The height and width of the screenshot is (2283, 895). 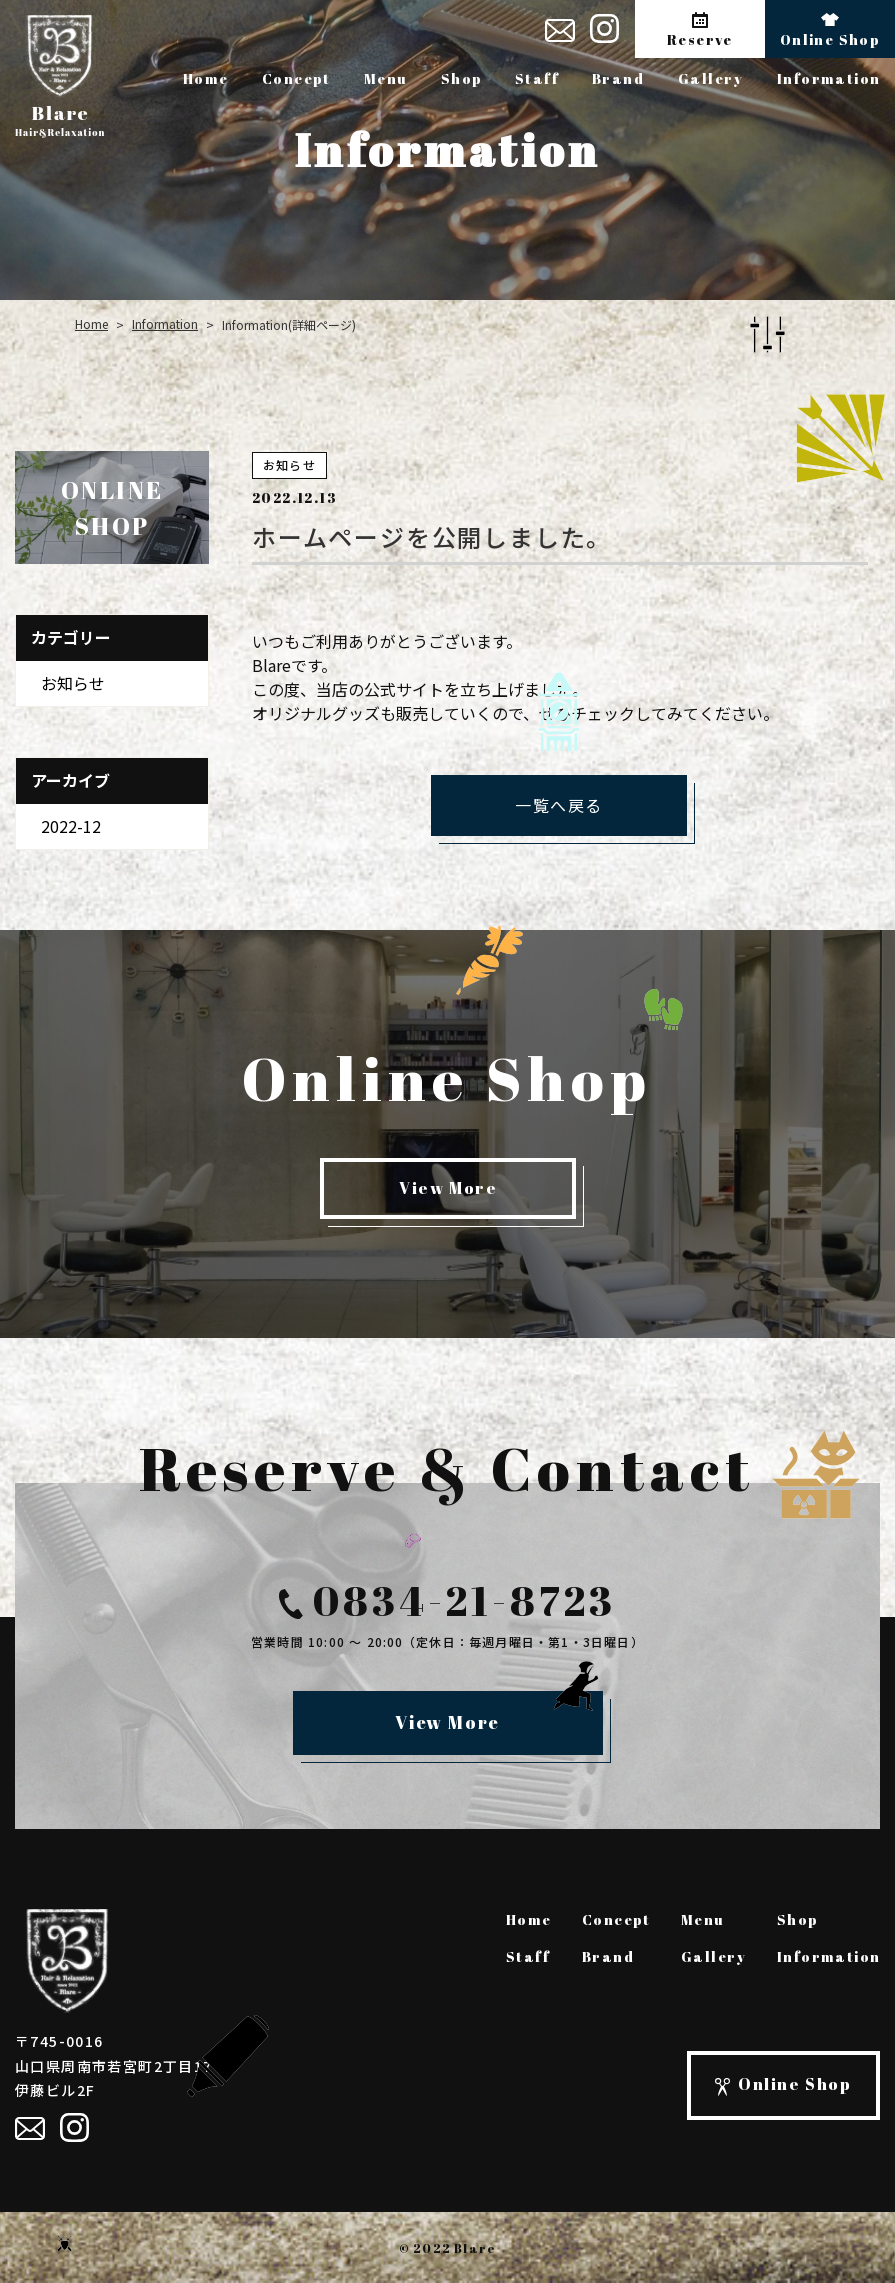 What do you see at coordinates (559, 712) in the screenshot?
I see `view clock tower landmark or building` at bounding box center [559, 712].